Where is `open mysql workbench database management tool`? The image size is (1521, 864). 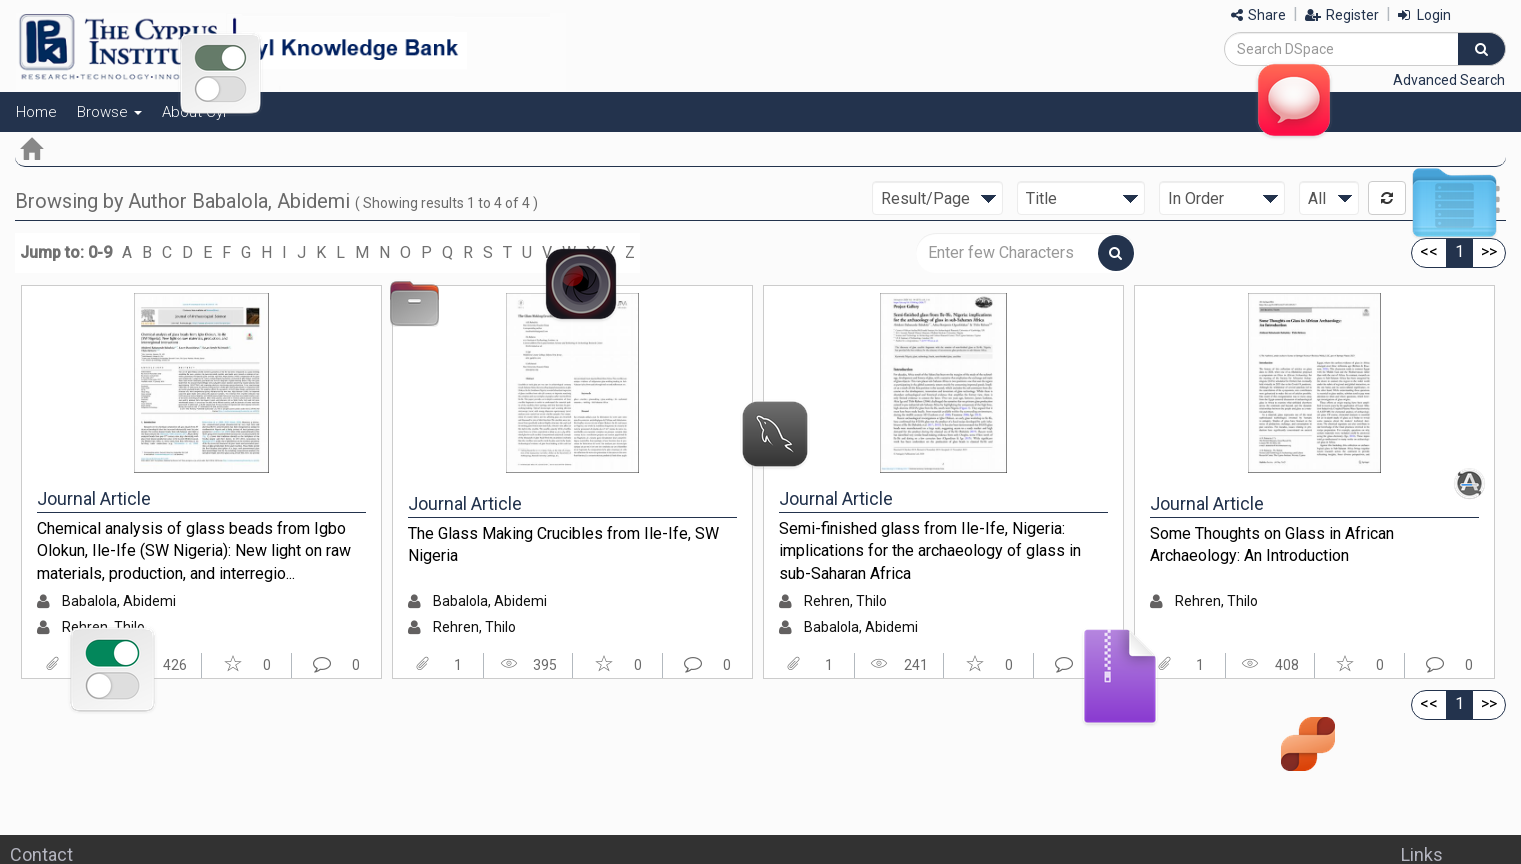 open mysql workbench database management tool is located at coordinates (775, 434).